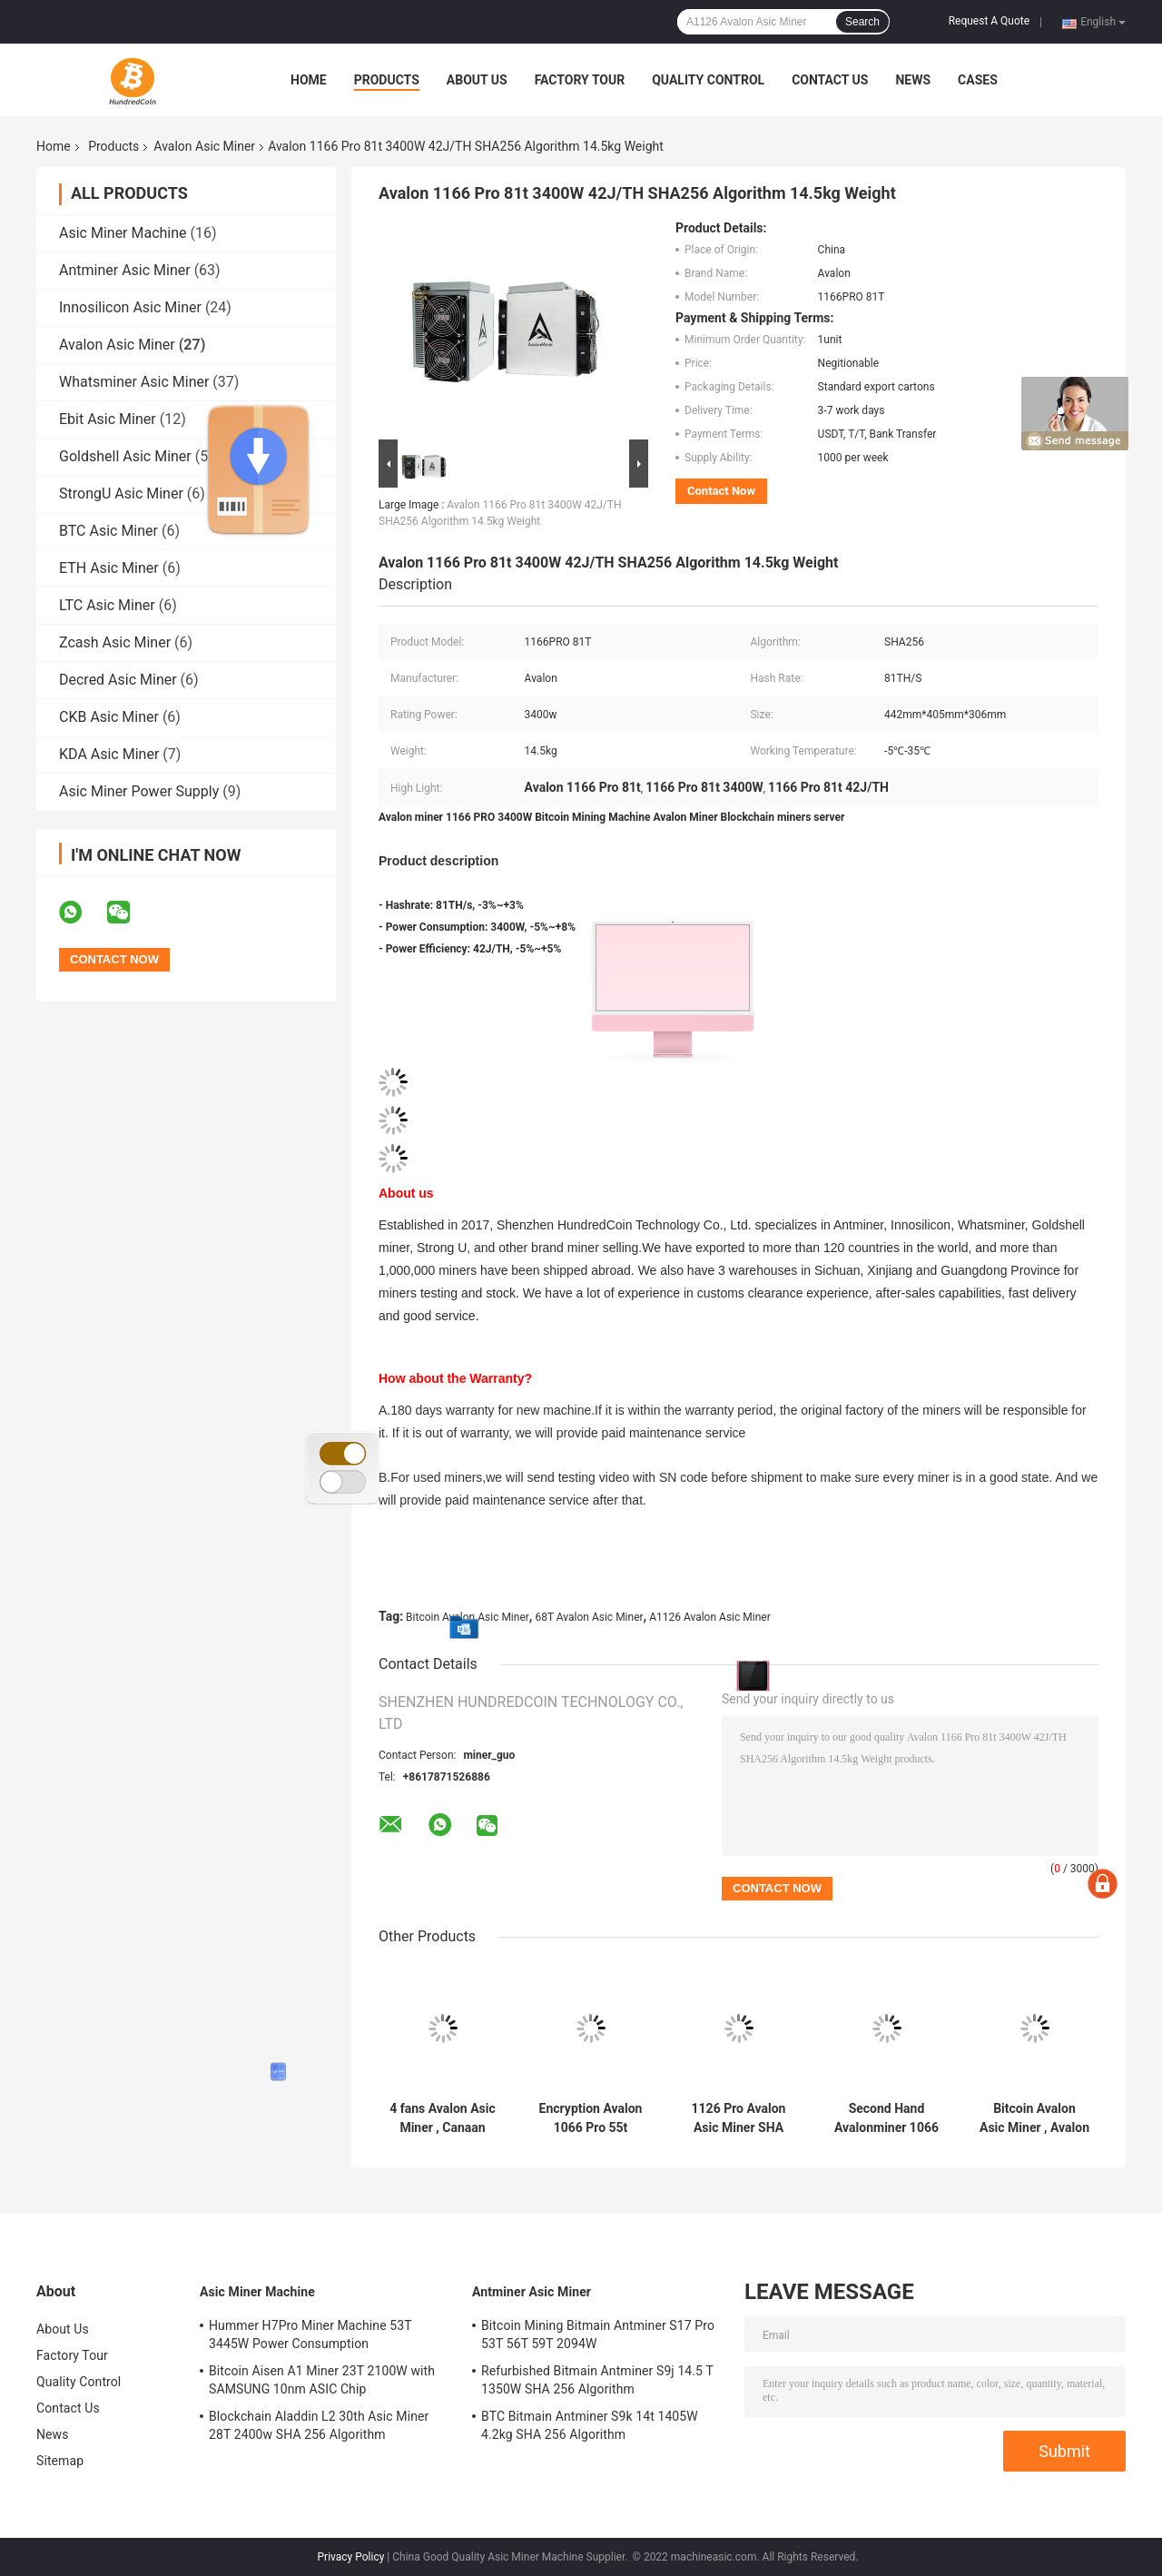 The image size is (1162, 2576). I want to click on open gnome tweaks to customize desktop settings, so click(342, 1467).